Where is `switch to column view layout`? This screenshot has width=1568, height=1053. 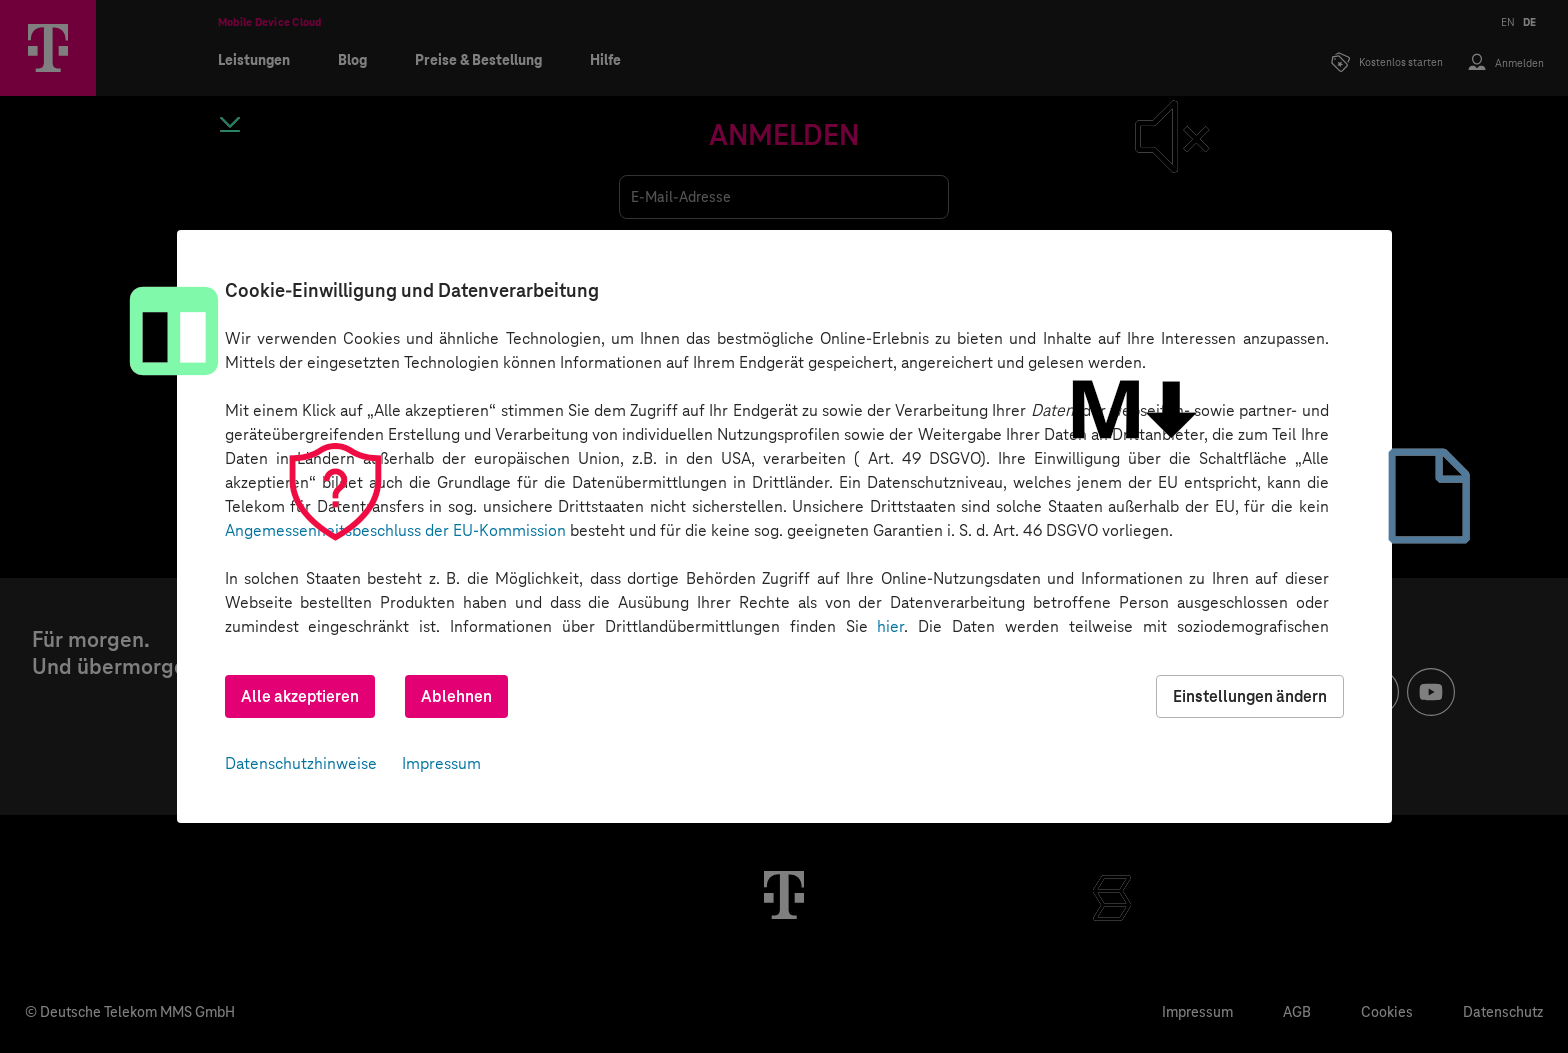 switch to column view layout is located at coordinates (174, 331).